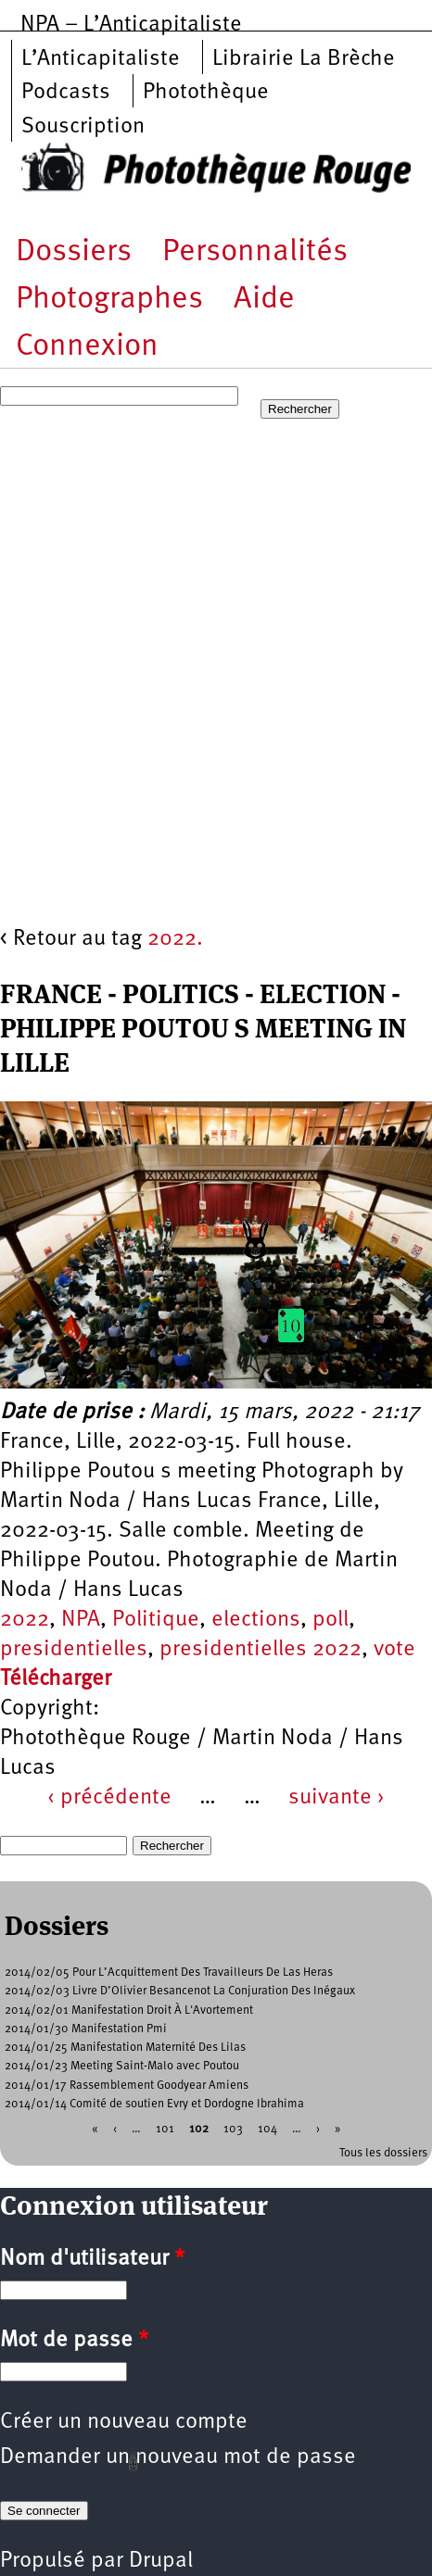 The width and height of the screenshot is (432, 2576). I want to click on ten of diamonds playing card, so click(291, 1326).